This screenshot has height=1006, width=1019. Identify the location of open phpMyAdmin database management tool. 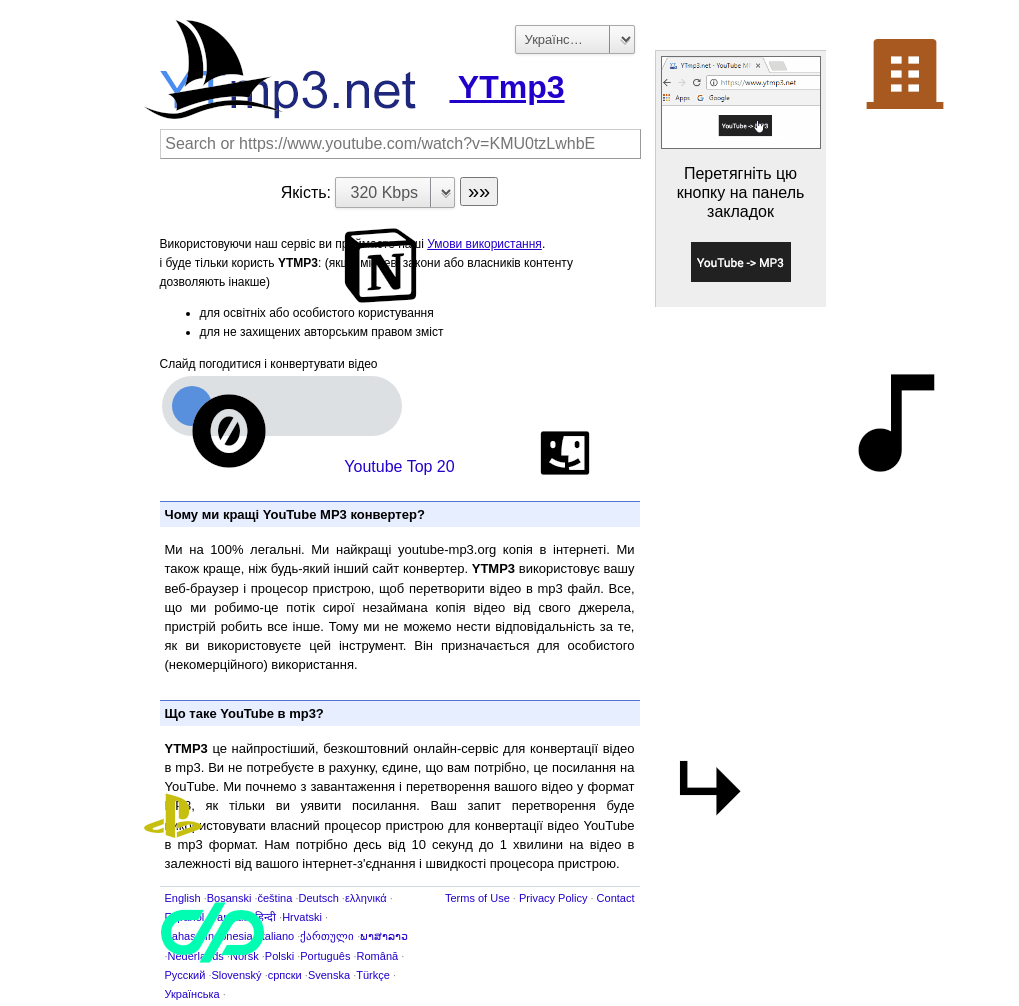
(213, 69).